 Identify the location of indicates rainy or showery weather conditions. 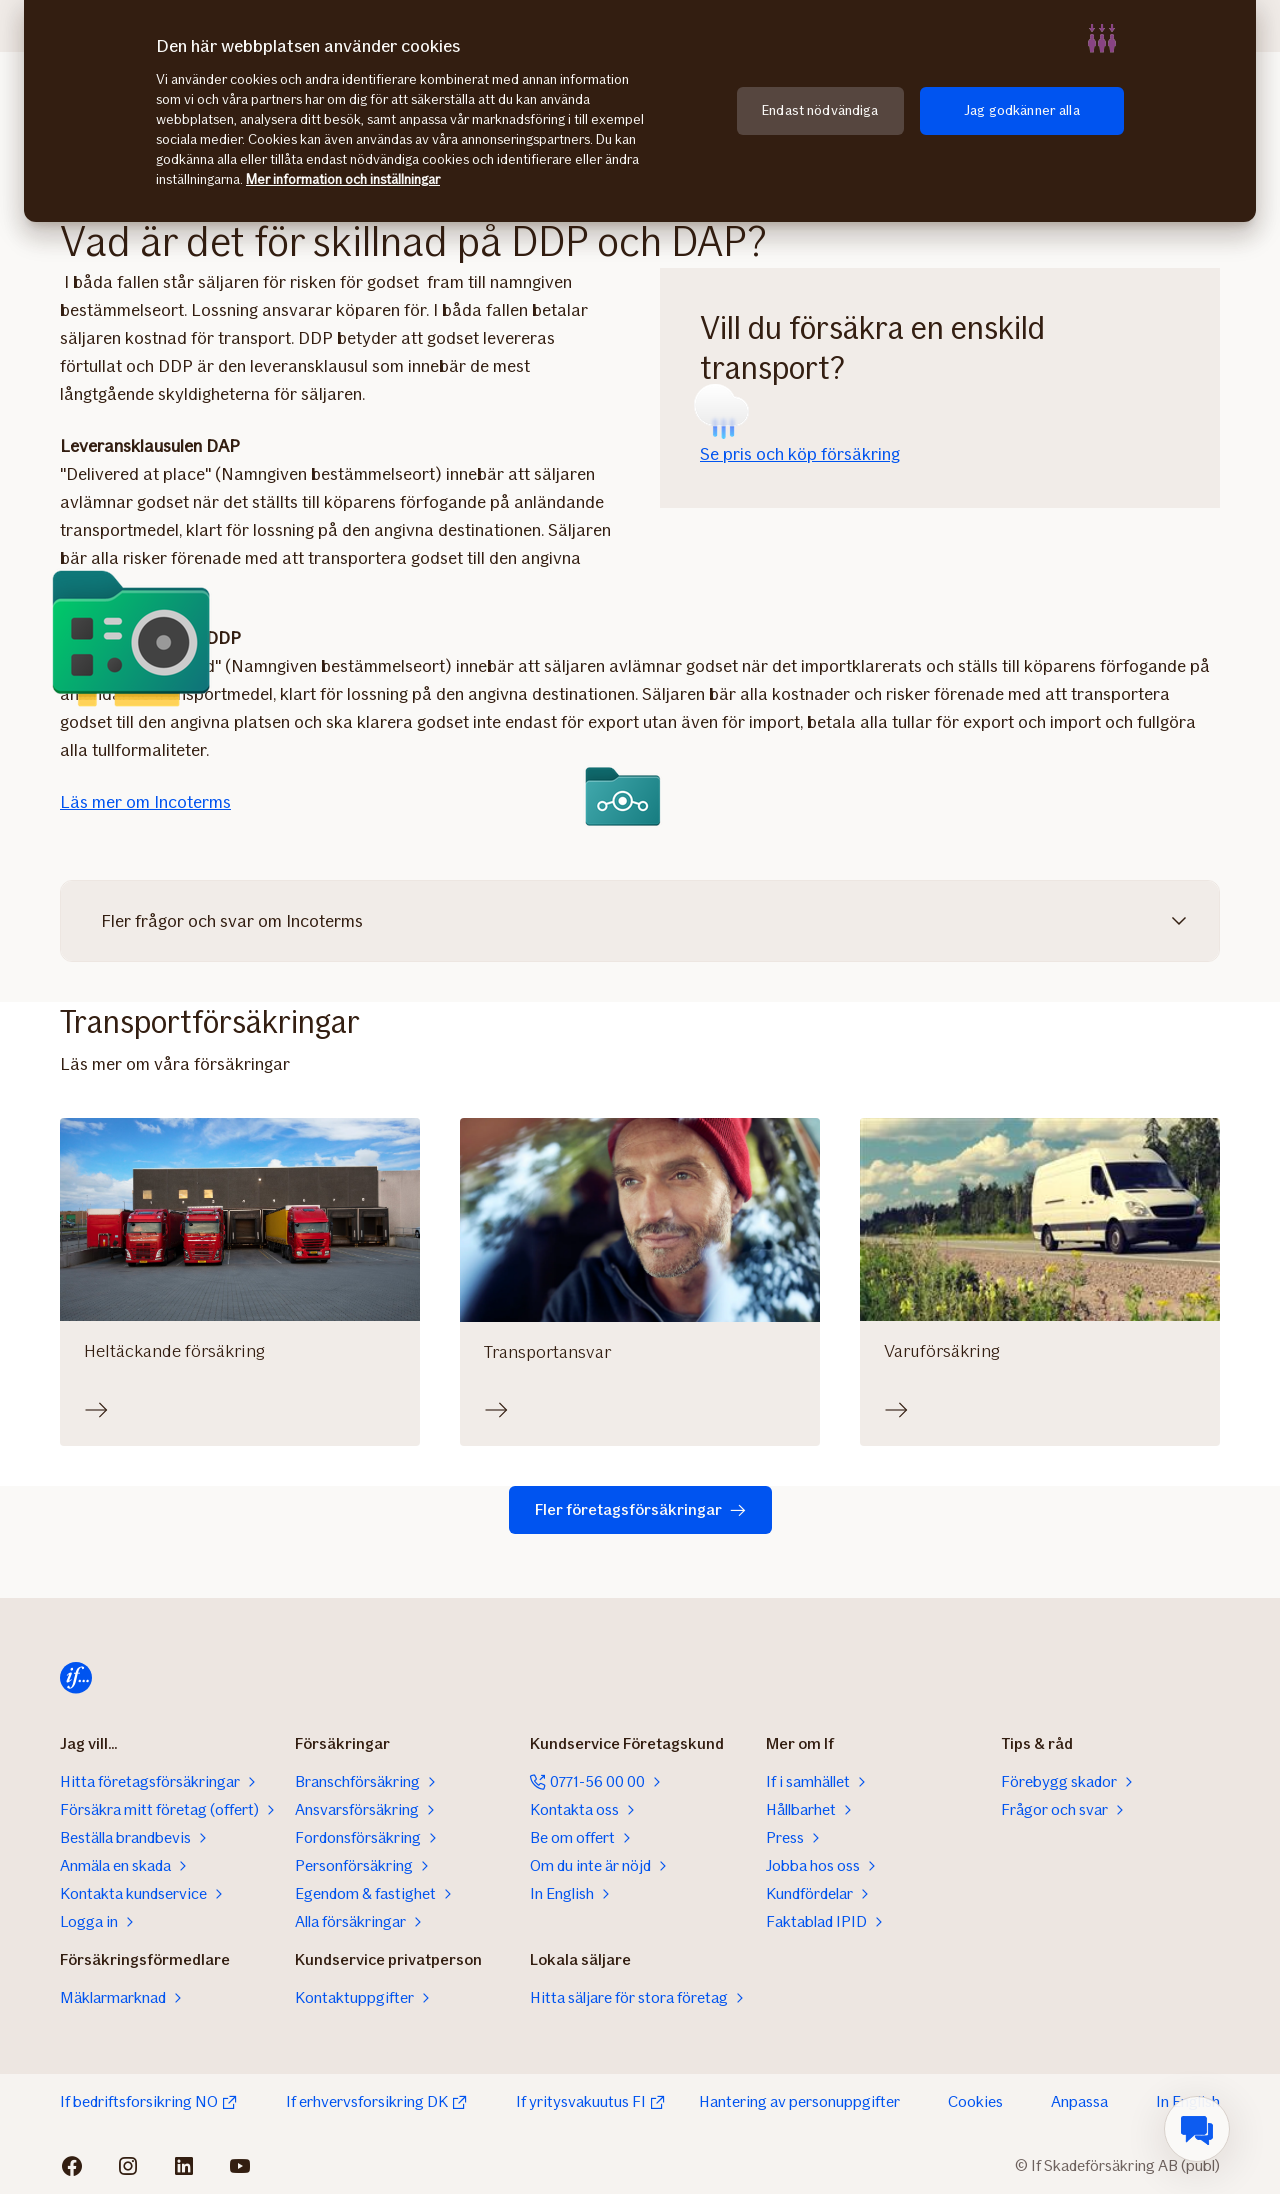
(721, 411).